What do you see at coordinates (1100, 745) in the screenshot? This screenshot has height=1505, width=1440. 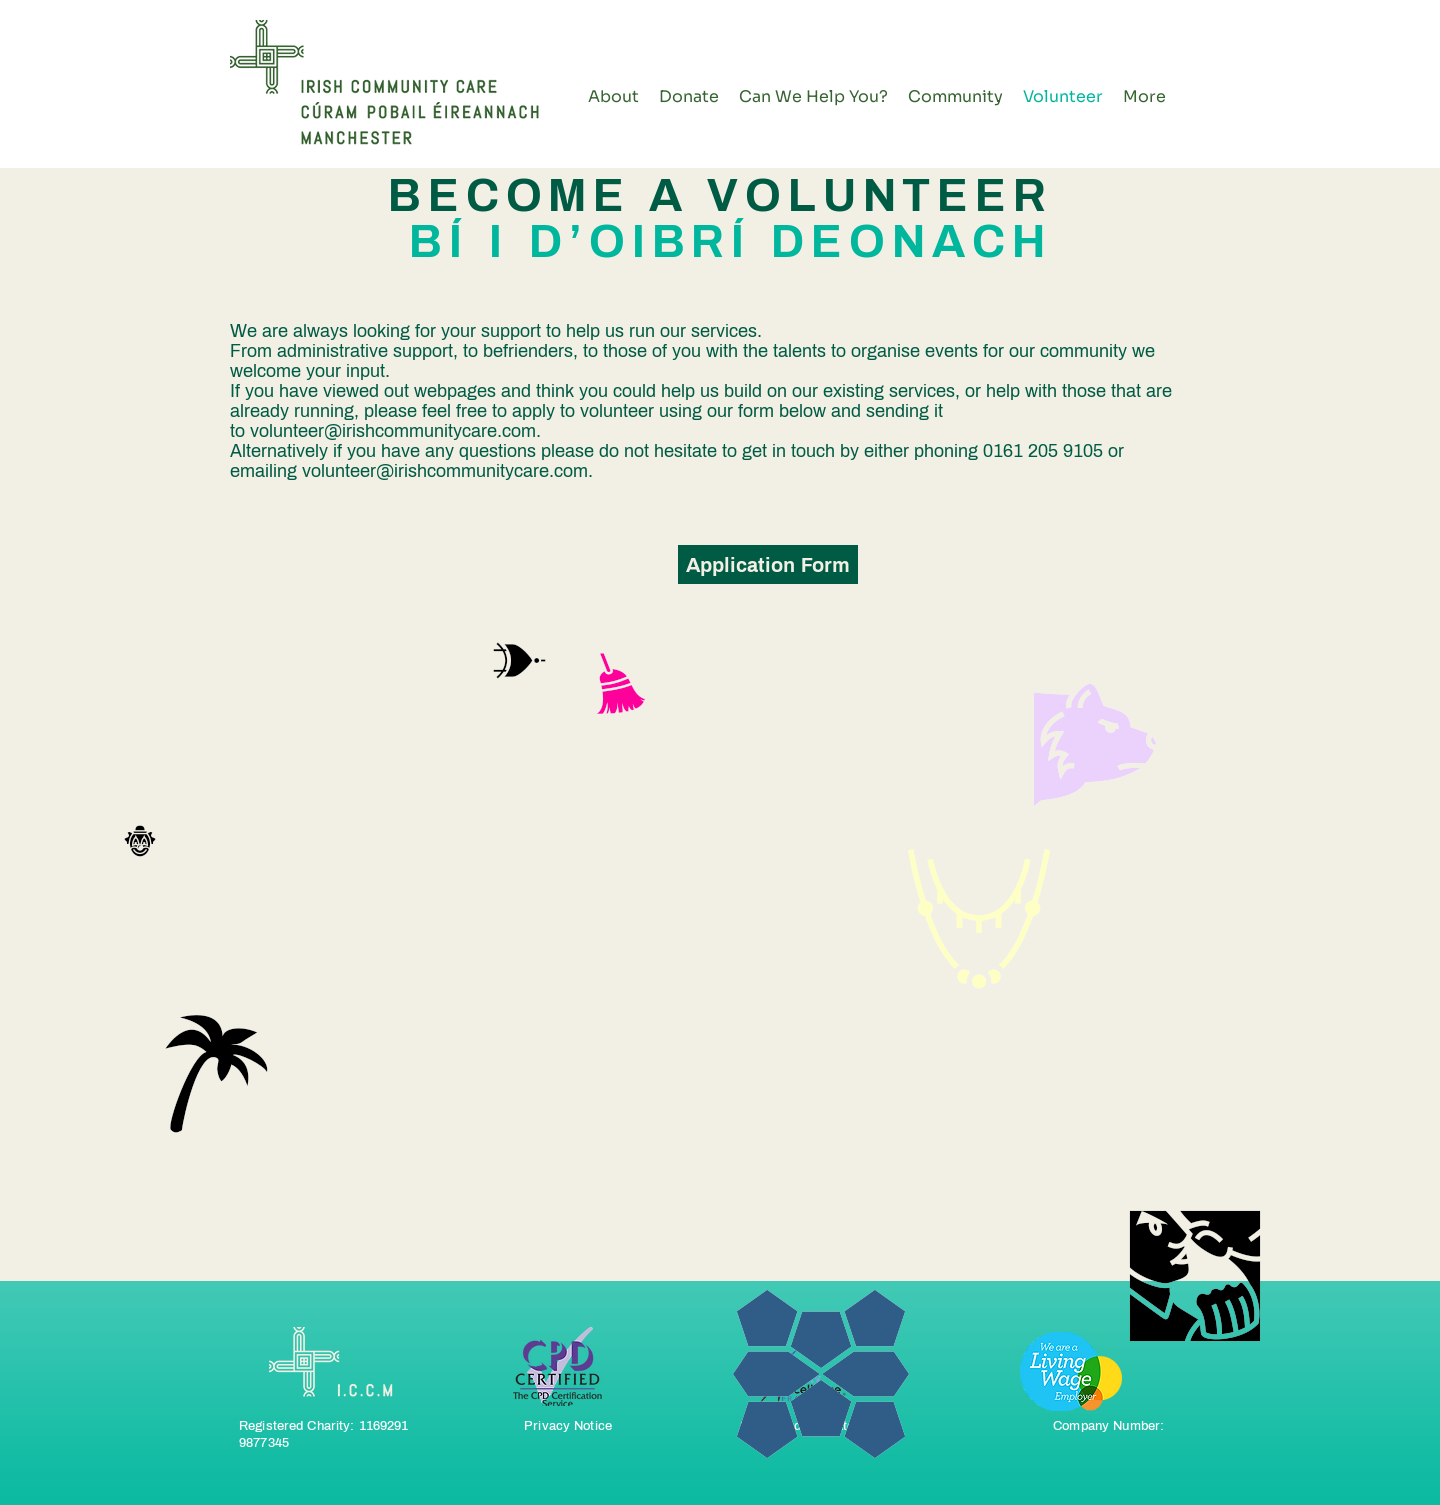 I see `access bear or wildlife-related content in a game` at bounding box center [1100, 745].